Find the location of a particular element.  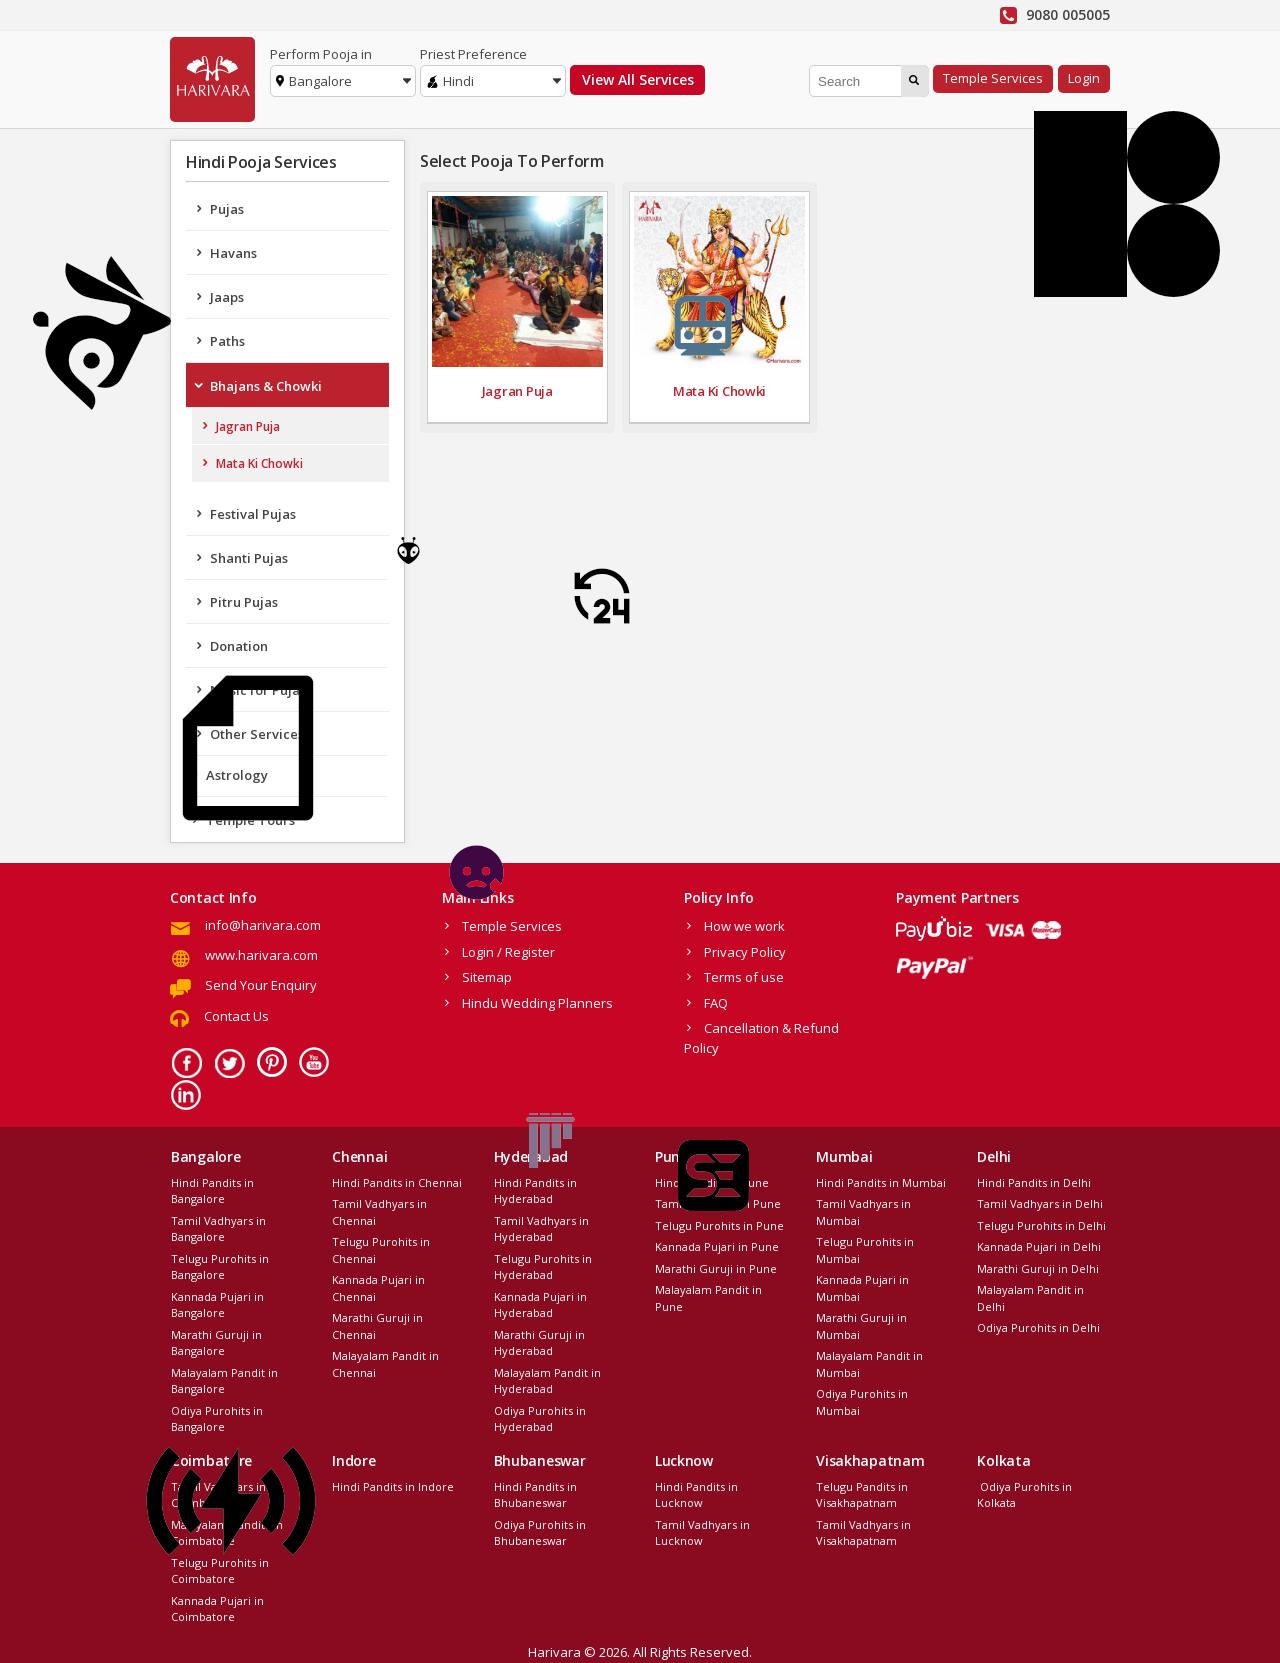

indicates wireless charging is active is located at coordinates (231, 1501).